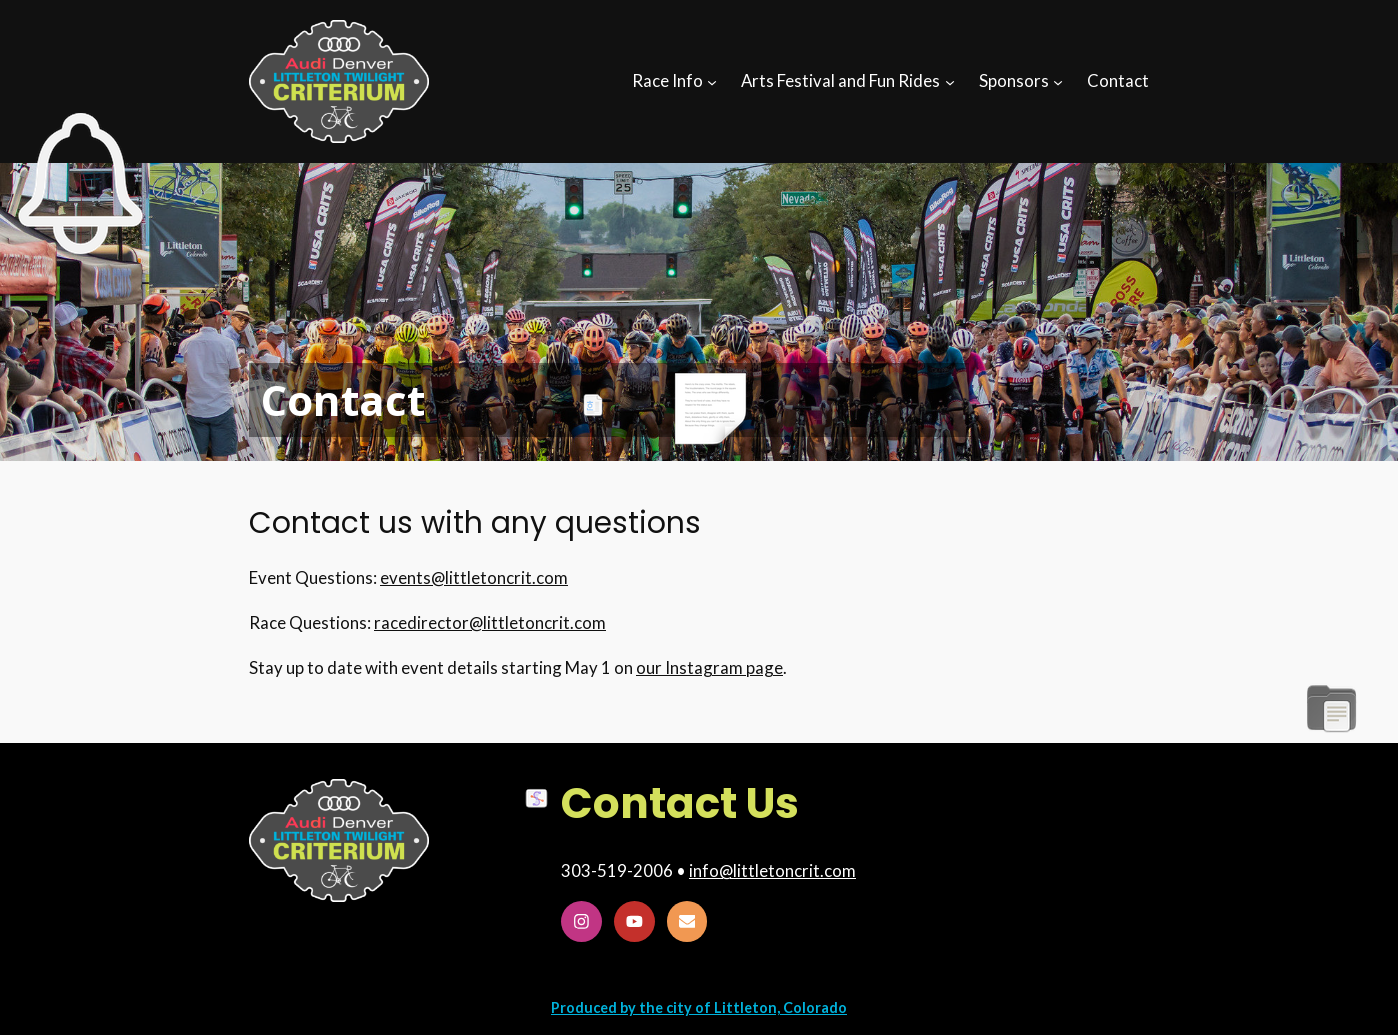 This screenshot has width=1398, height=1035. Describe the element at coordinates (536, 797) in the screenshot. I see `an SVG image file` at that location.